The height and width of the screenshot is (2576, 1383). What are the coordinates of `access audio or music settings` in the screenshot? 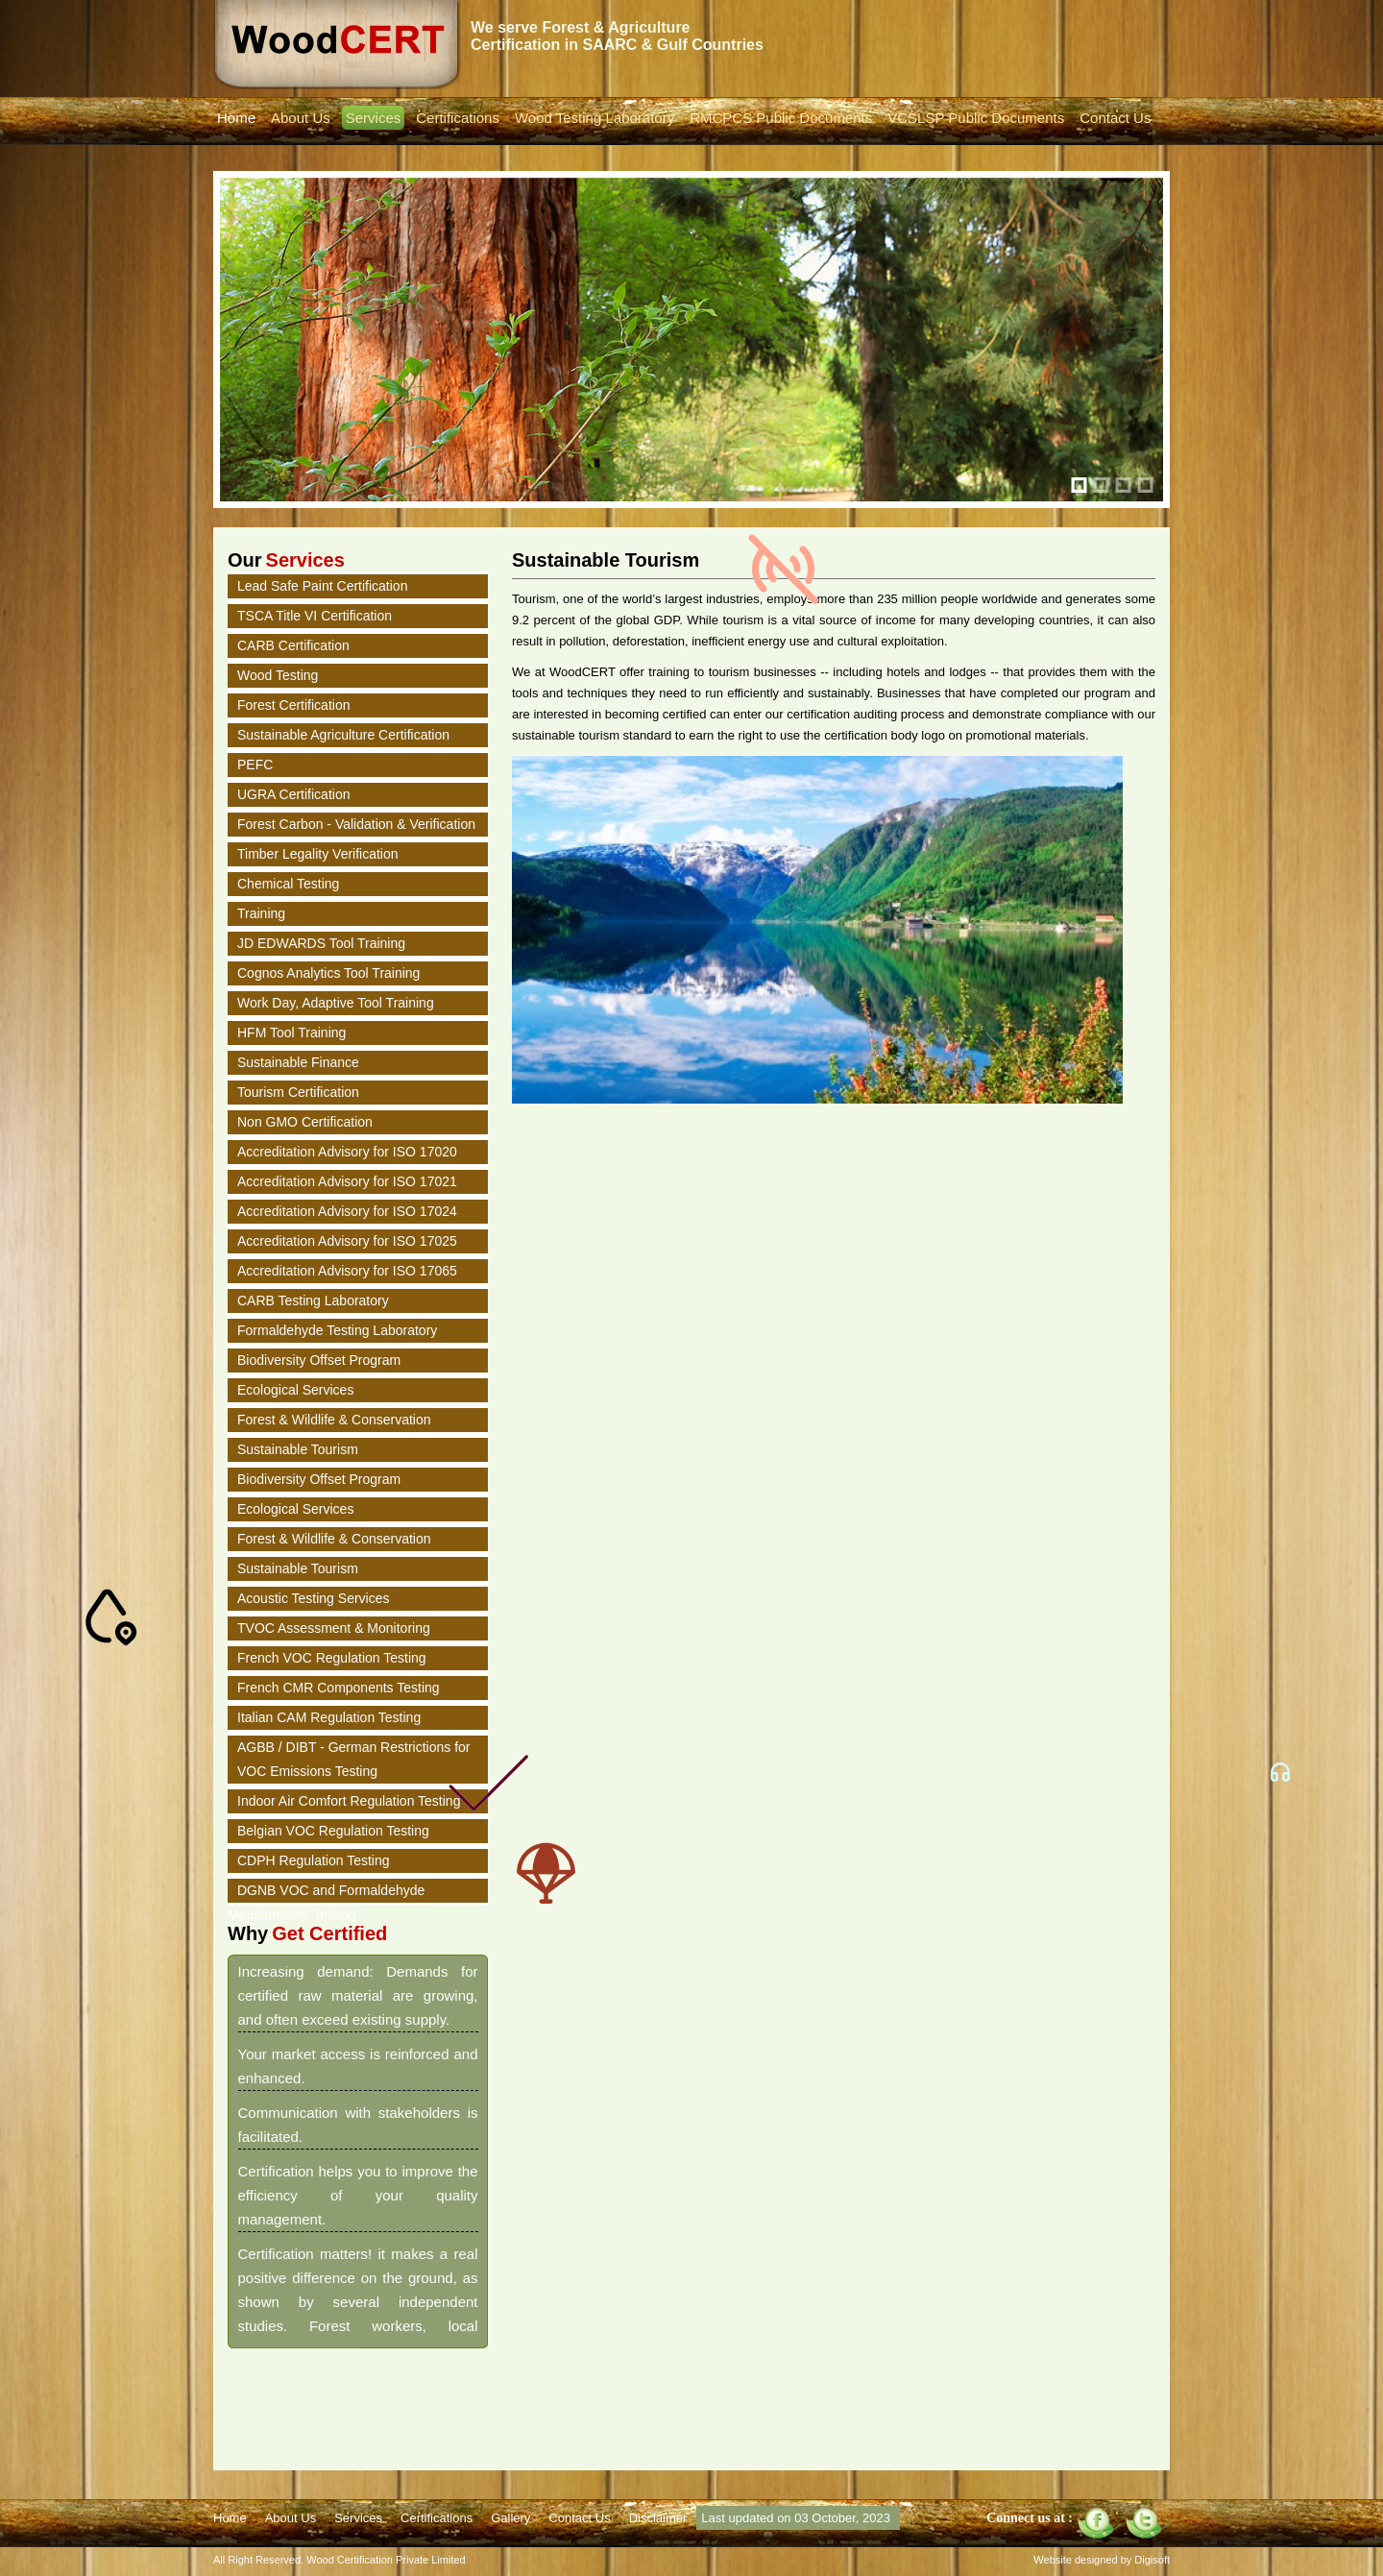 It's located at (1280, 1772).